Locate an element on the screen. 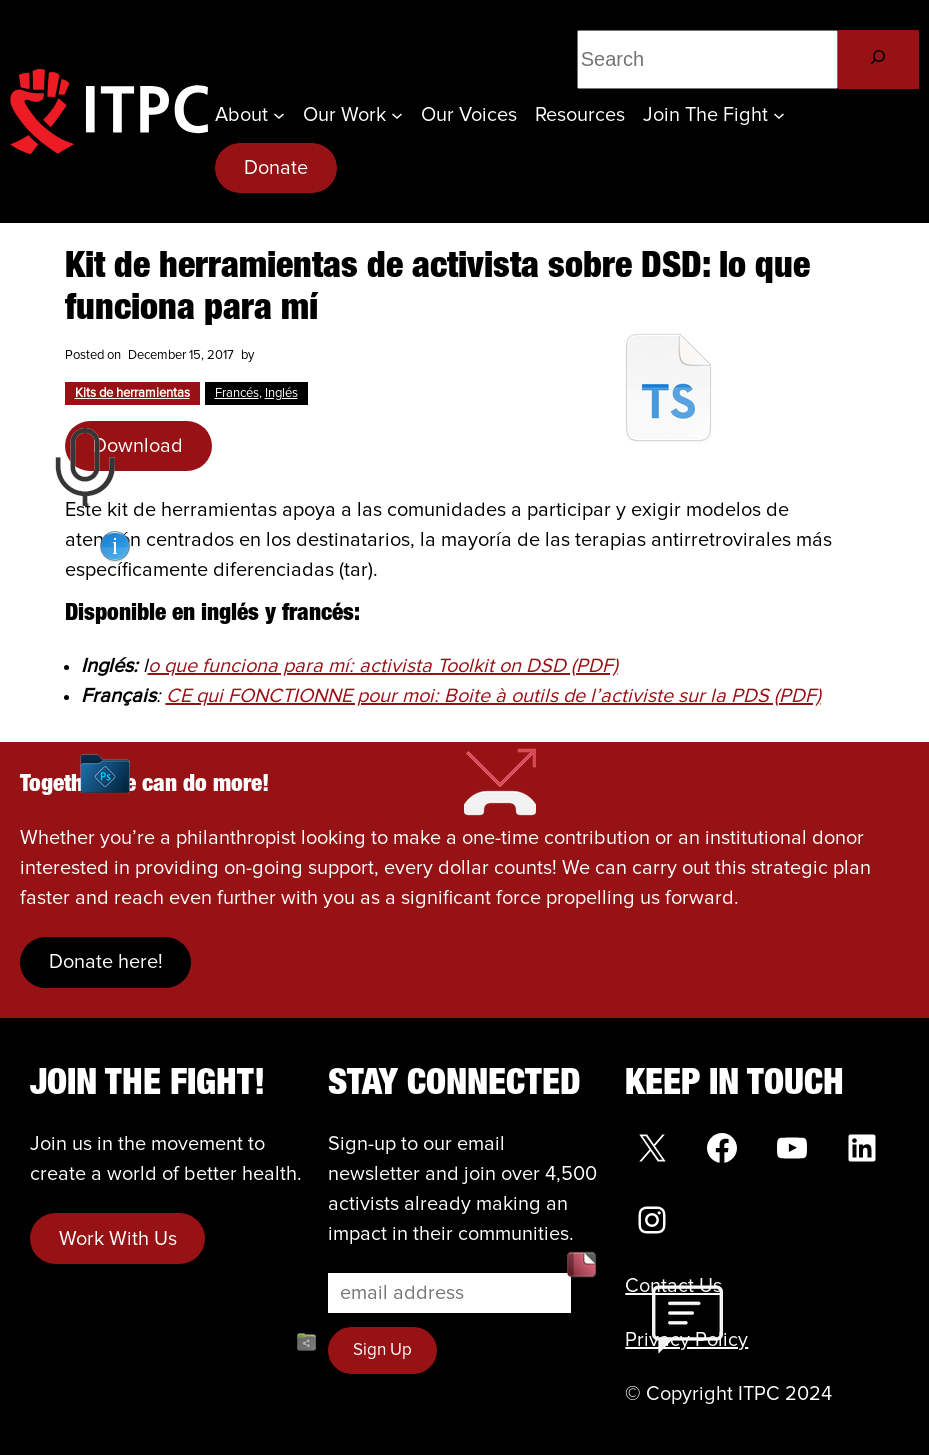 Image resolution: width=929 pixels, height=1455 pixels. typescript source code file is located at coordinates (668, 387).